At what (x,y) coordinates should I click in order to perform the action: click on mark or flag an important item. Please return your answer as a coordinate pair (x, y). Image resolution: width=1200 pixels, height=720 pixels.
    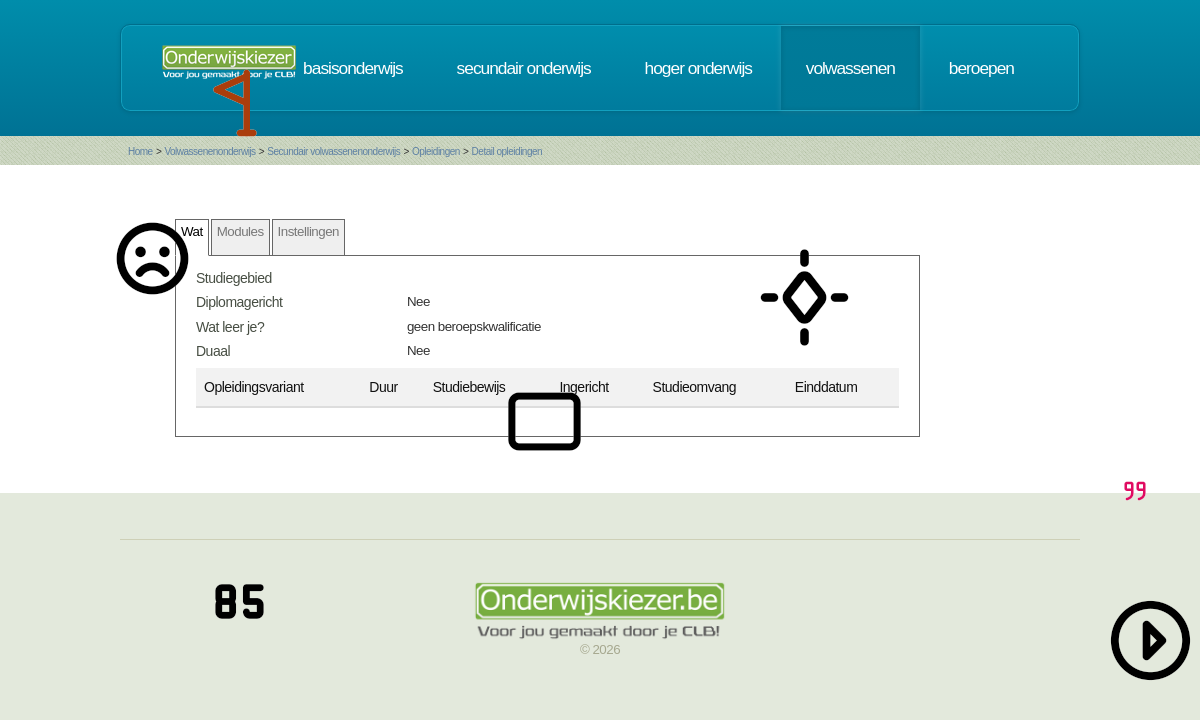
    Looking at the image, I should click on (240, 103).